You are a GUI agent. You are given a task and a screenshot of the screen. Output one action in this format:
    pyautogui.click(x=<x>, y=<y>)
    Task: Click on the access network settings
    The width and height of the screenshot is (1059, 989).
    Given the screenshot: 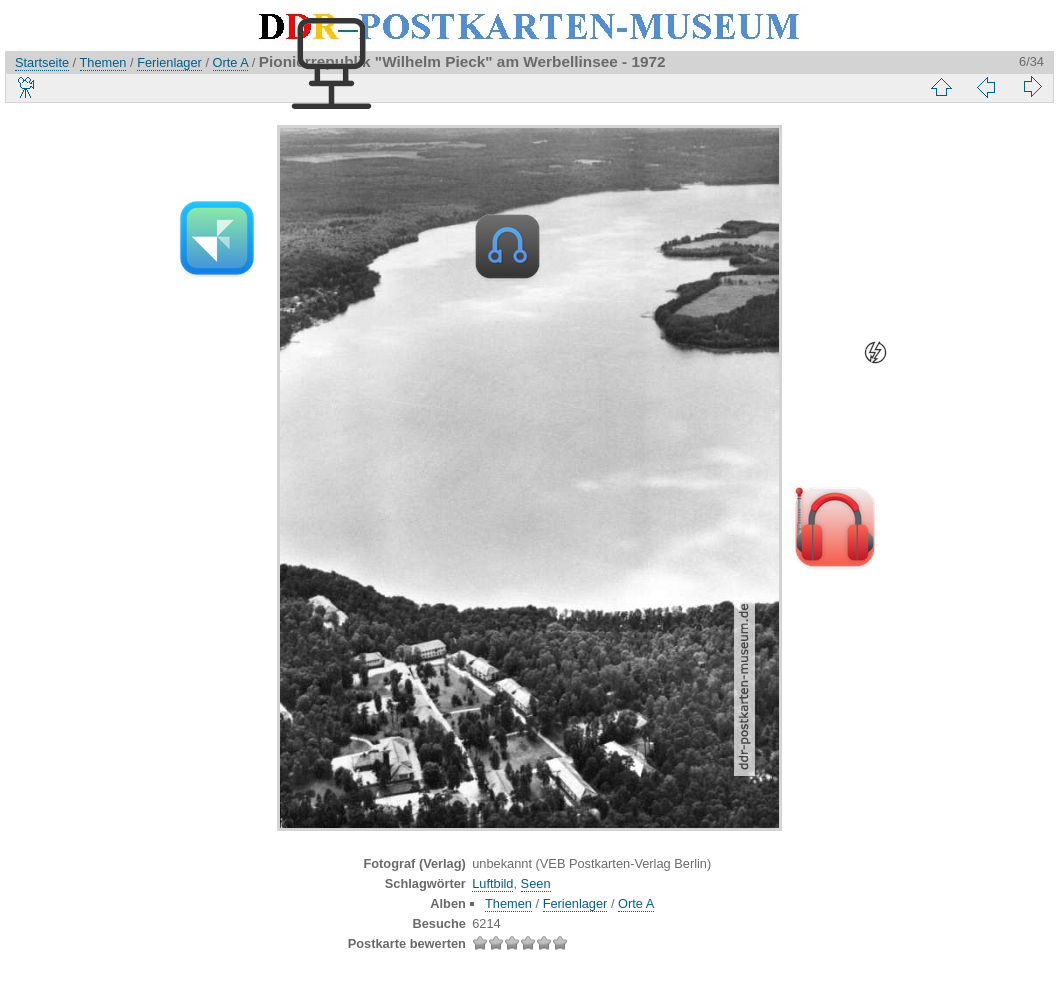 What is the action you would take?
    pyautogui.click(x=331, y=63)
    